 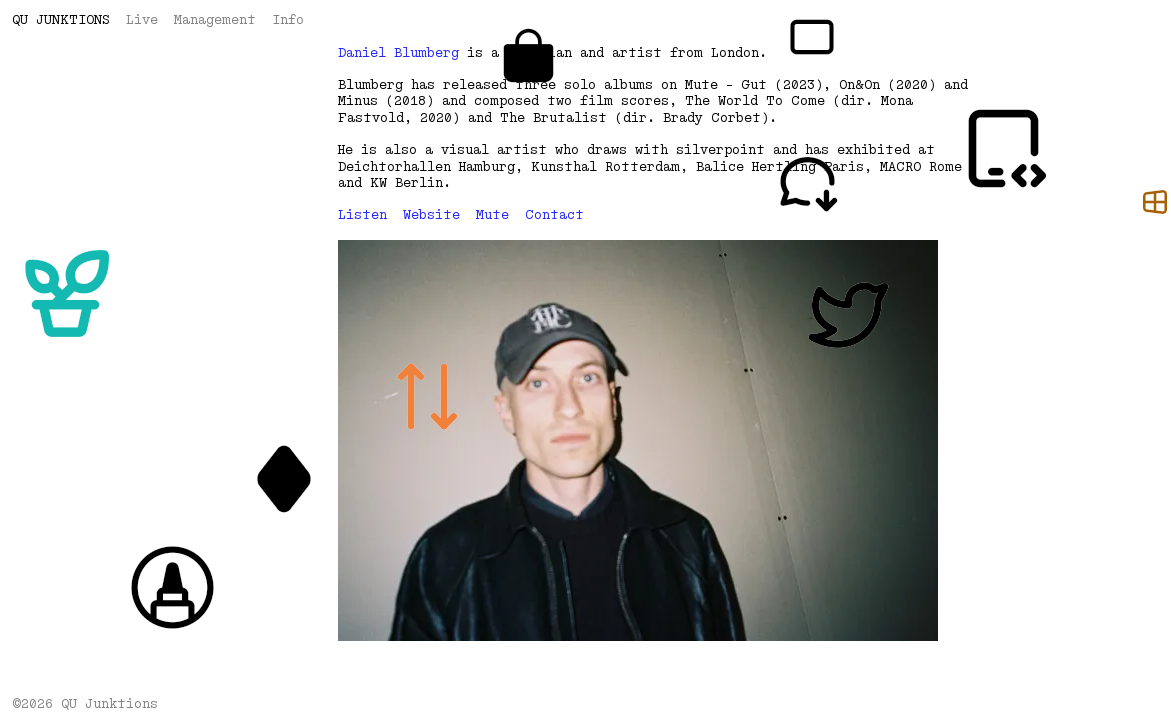 I want to click on select or define a rectangular area, so click(x=812, y=37).